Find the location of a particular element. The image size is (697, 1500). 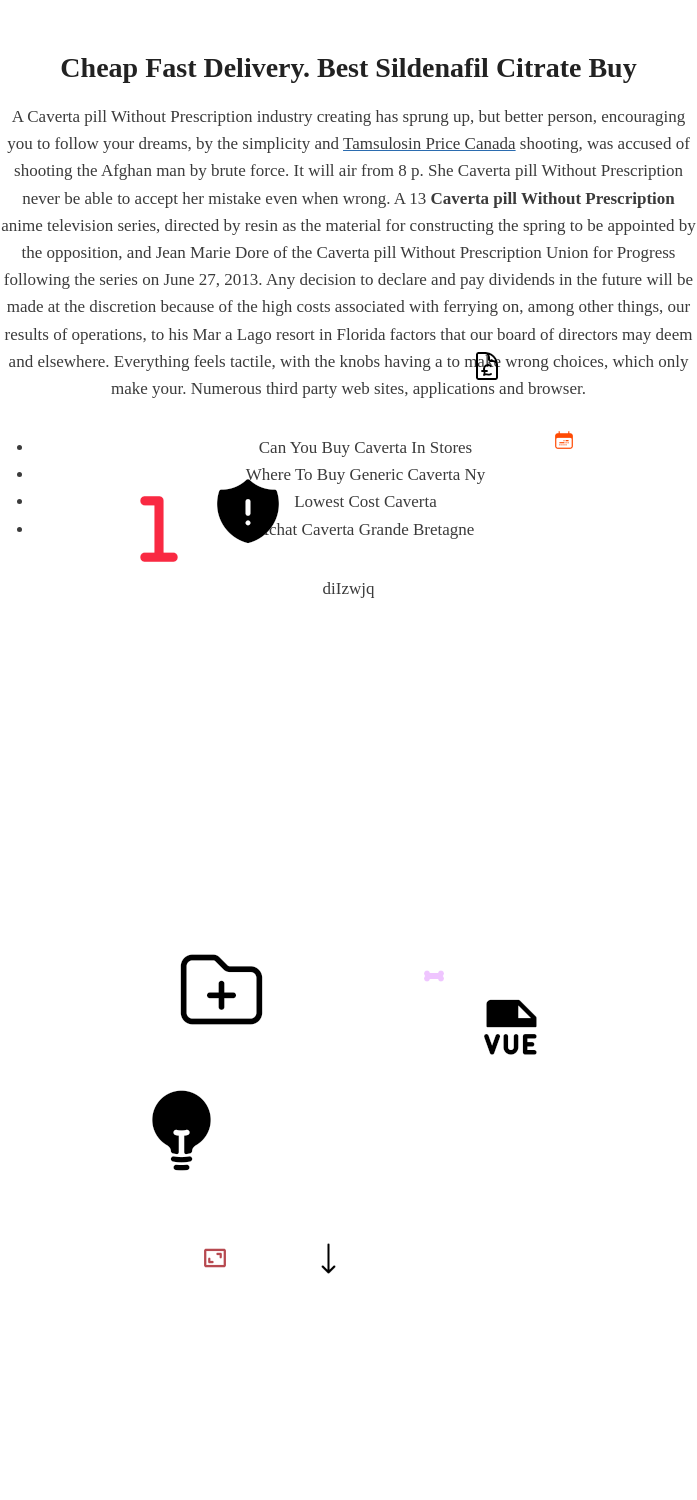

a Vue.js framework file is located at coordinates (511, 1029).